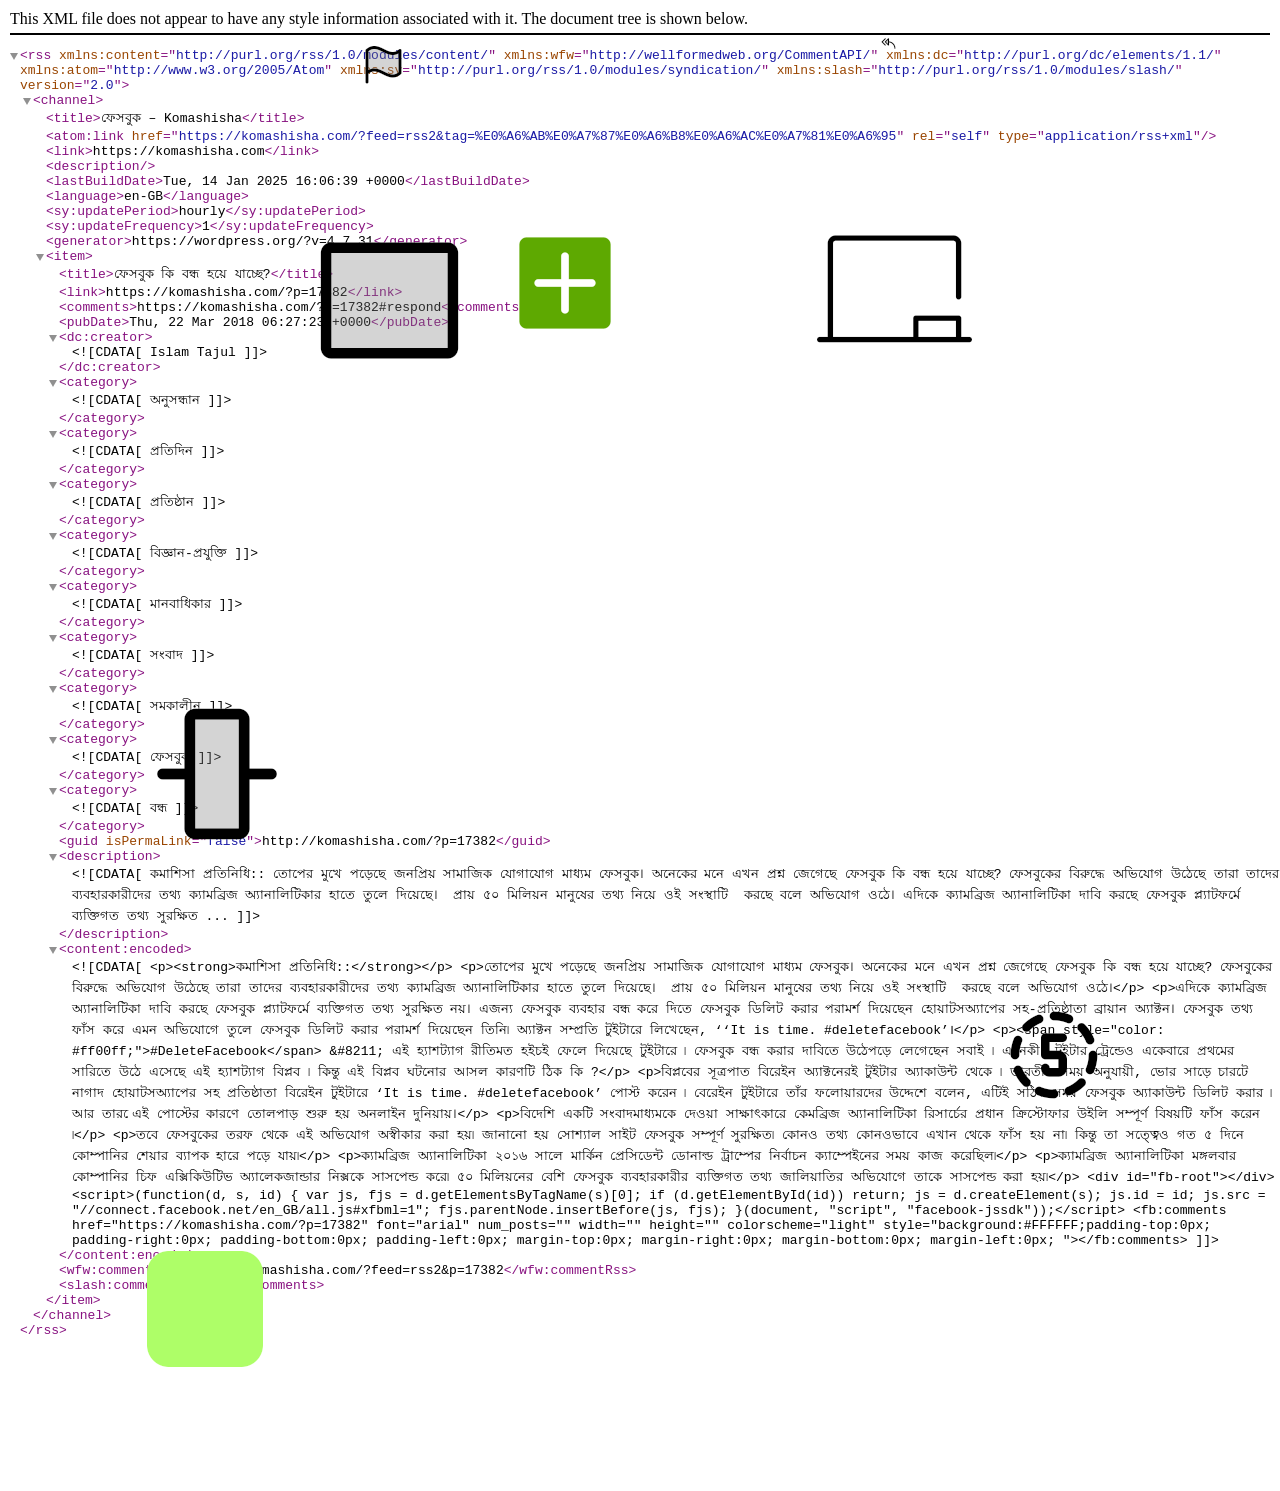  What do you see at coordinates (205, 1309) in the screenshot?
I see `stop media playback` at bounding box center [205, 1309].